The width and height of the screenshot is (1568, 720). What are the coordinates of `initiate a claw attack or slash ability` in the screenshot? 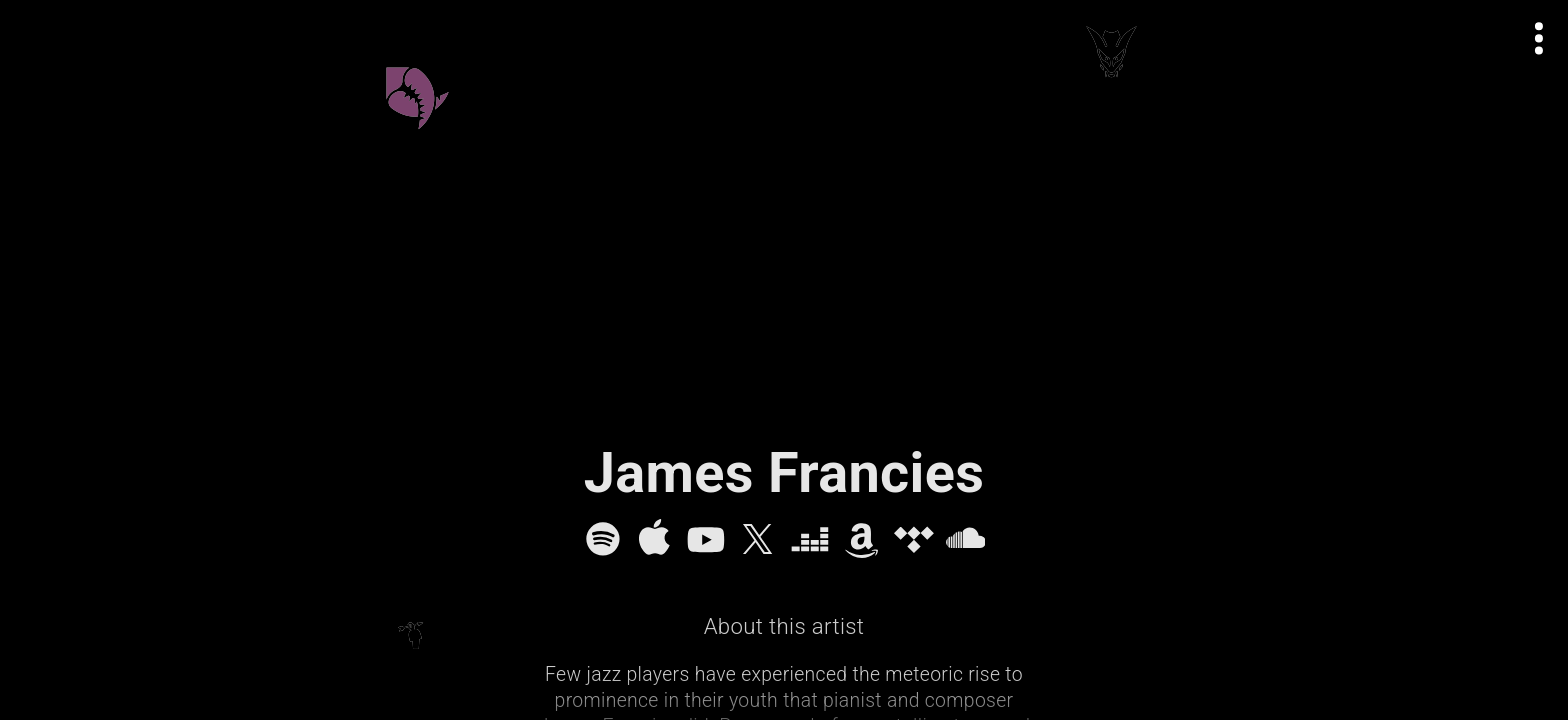 It's located at (417, 98).